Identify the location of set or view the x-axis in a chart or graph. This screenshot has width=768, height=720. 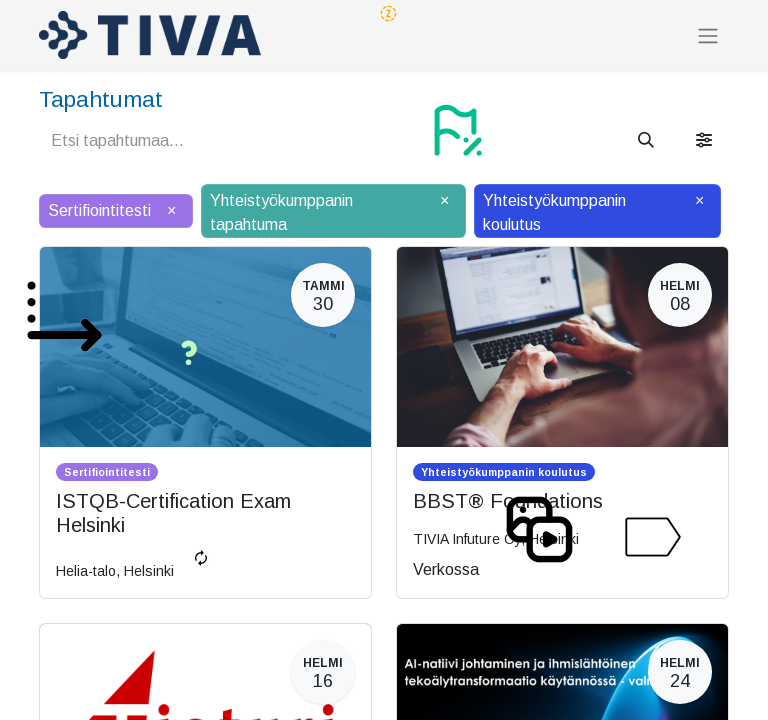
(64, 314).